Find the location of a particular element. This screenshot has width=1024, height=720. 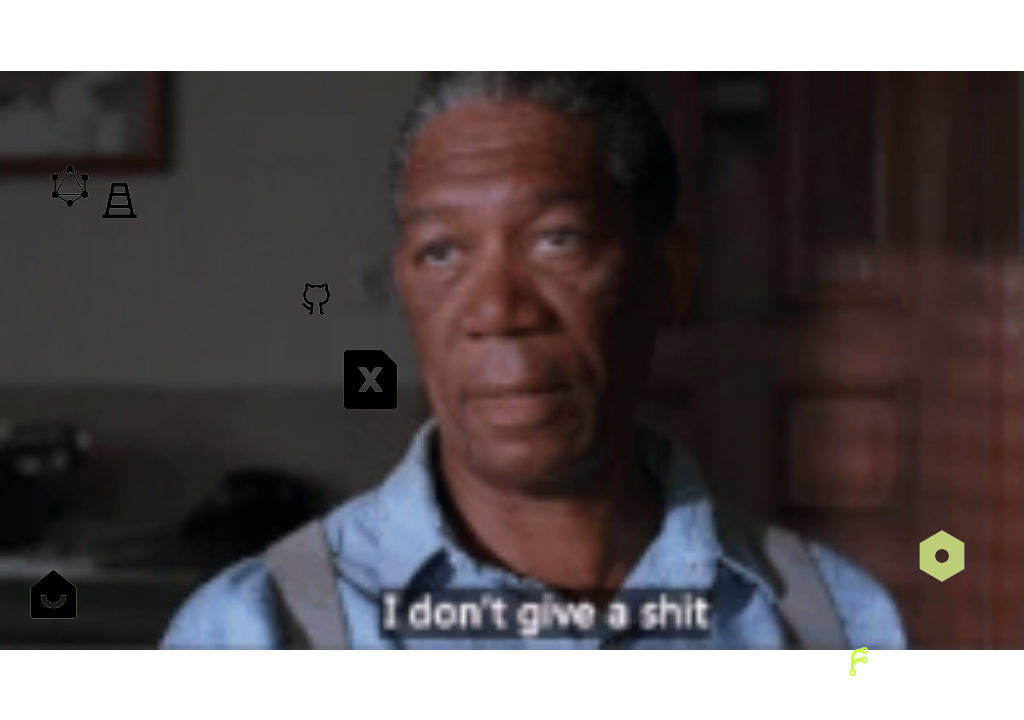

return to home screen is located at coordinates (53, 595).